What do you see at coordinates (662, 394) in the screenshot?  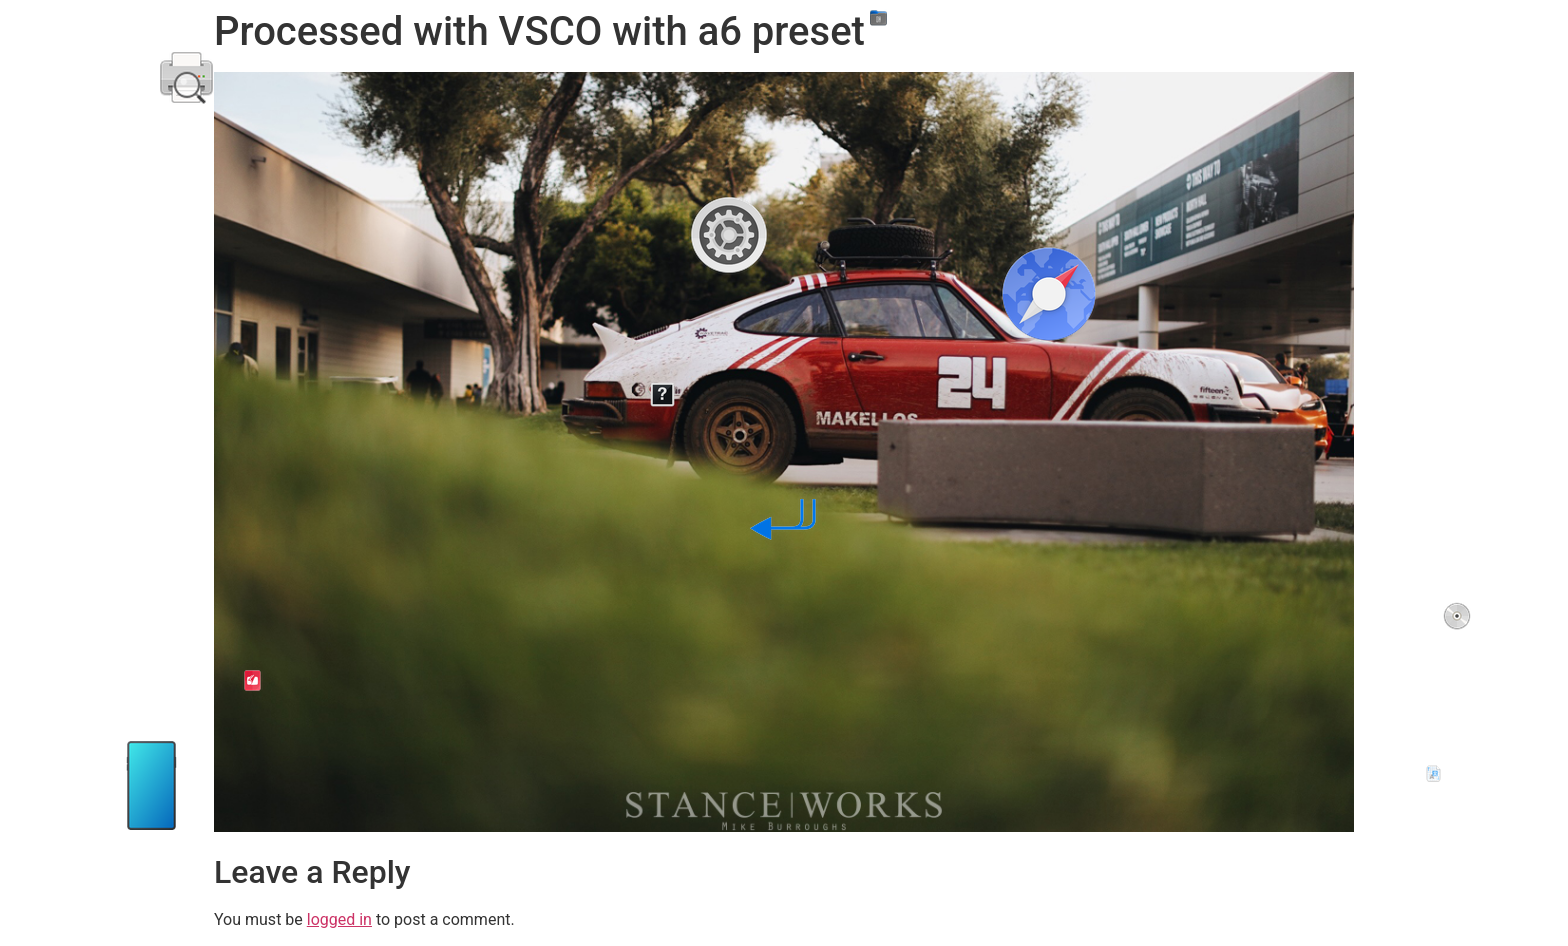 I see `indicates missing or unavailable media file` at bounding box center [662, 394].